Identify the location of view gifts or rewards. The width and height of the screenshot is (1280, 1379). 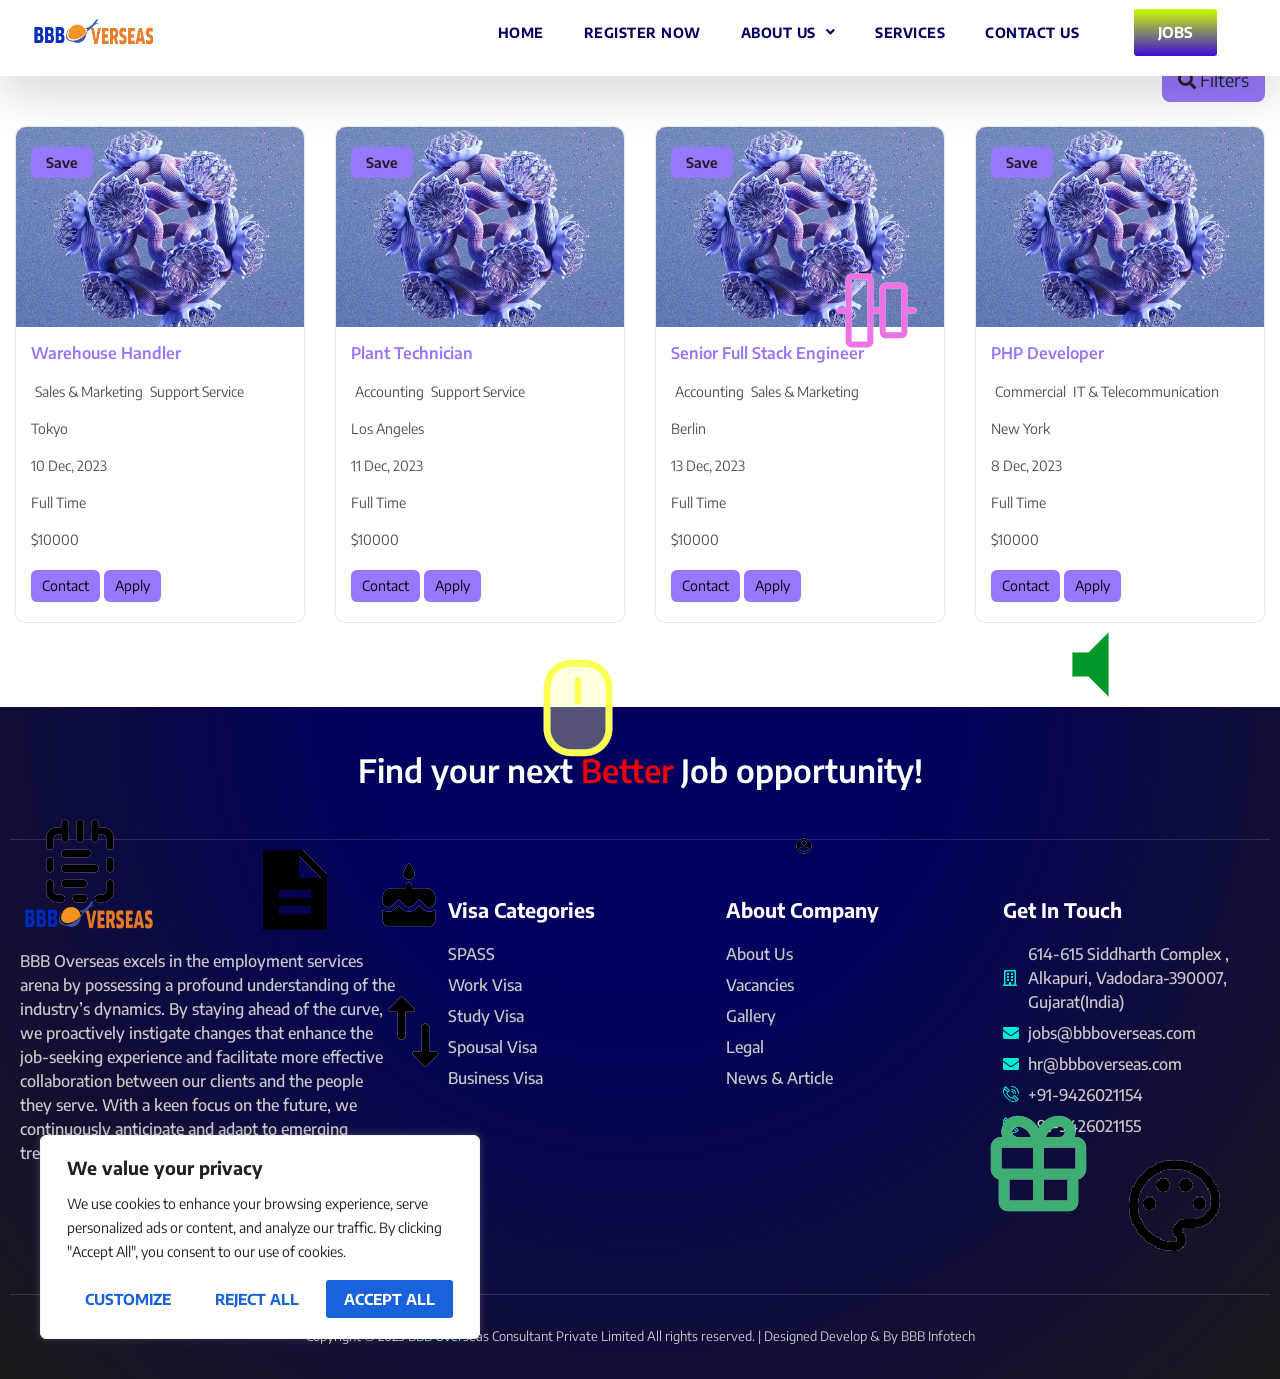
(1038, 1163).